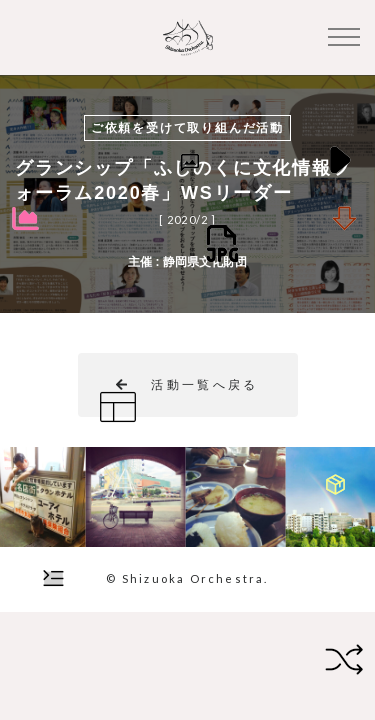  What do you see at coordinates (338, 160) in the screenshot?
I see `go to next item or screen` at bounding box center [338, 160].